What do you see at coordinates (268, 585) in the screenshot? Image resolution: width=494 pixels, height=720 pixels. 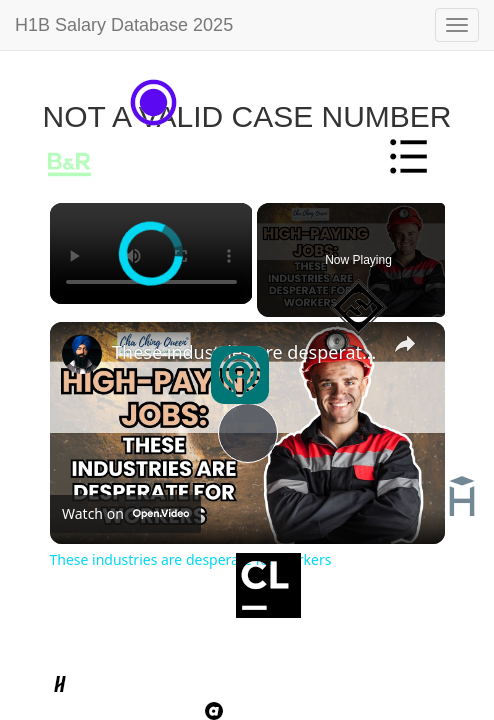 I see `open CLion IDE` at bounding box center [268, 585].